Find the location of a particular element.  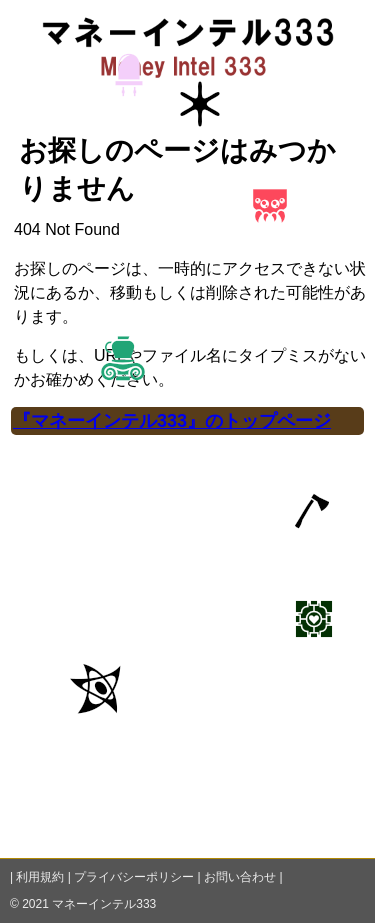

indicates a flexible or customizable reward/rating is located at coordinates (95, 689).